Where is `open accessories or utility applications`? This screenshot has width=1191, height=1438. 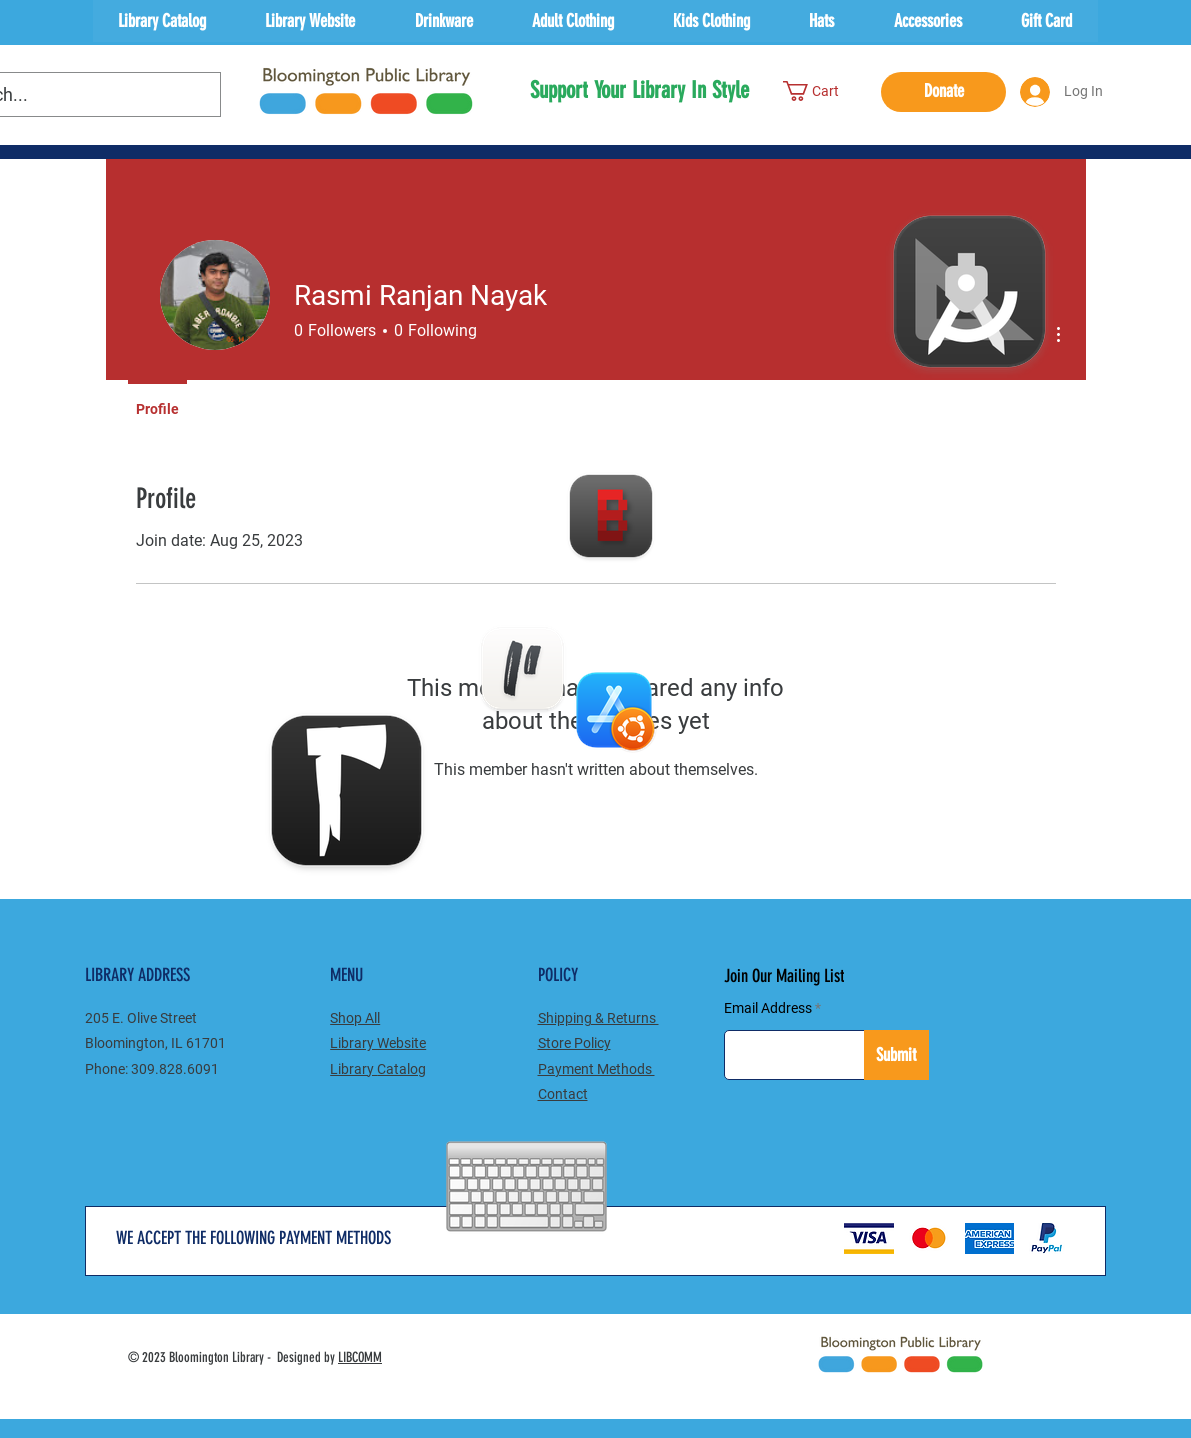
open accessories or utility applications is located at coordinates (969, 291).